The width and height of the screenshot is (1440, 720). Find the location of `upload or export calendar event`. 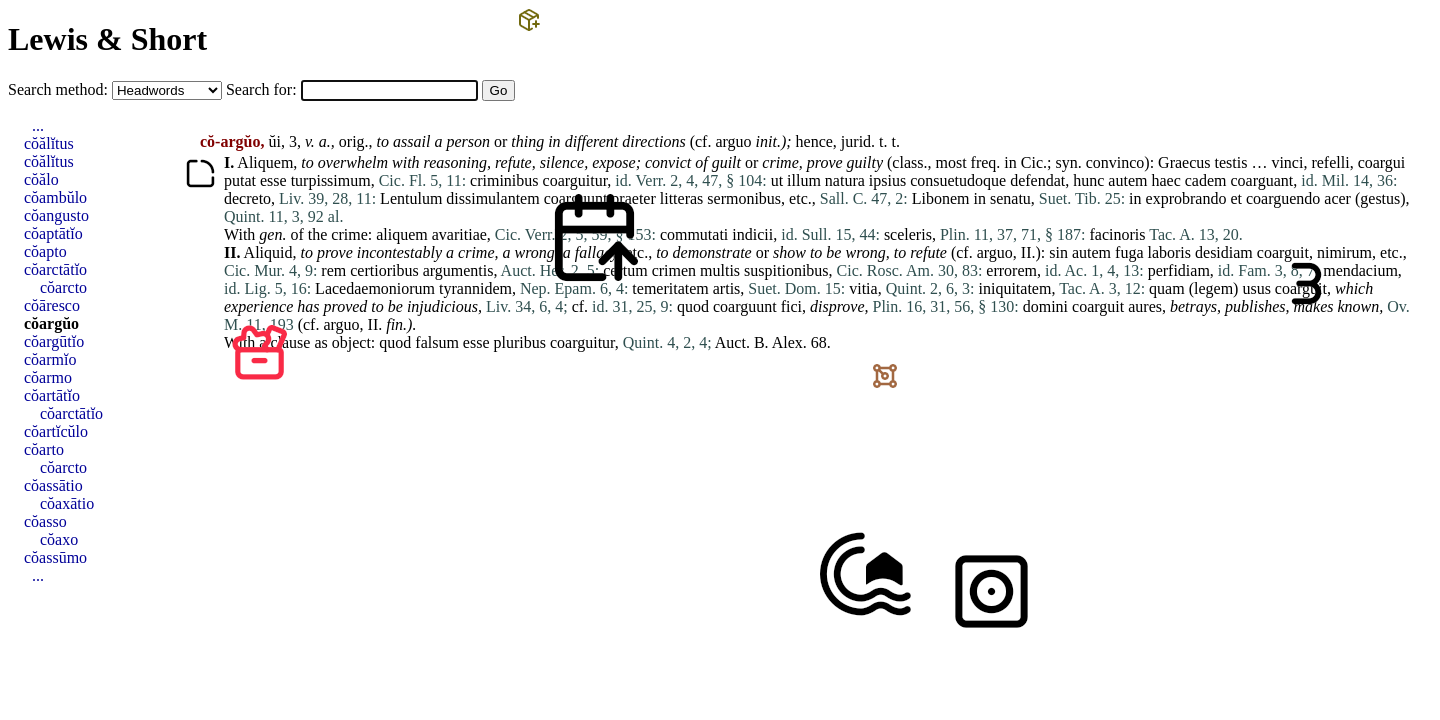

upload or export calendar event is located at coordinates (594, 237).